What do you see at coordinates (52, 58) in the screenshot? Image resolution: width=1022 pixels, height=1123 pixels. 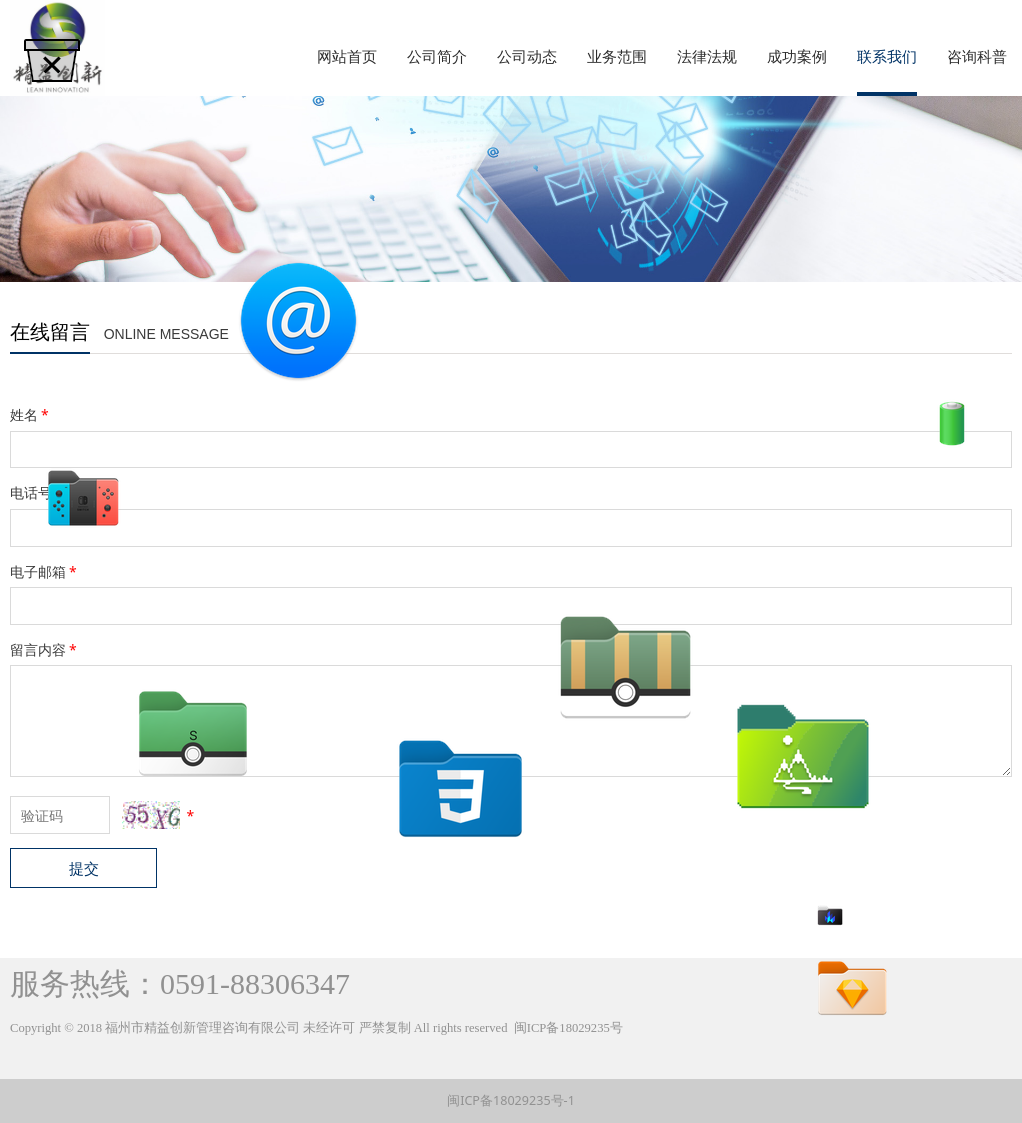 I see `access junk mail folder` at bounding box center [52, 58].